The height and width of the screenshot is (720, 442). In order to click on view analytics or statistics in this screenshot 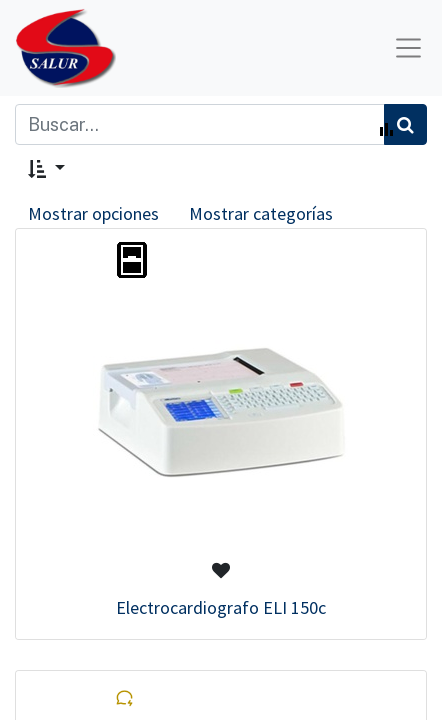, I will do `click(386, 129)`.